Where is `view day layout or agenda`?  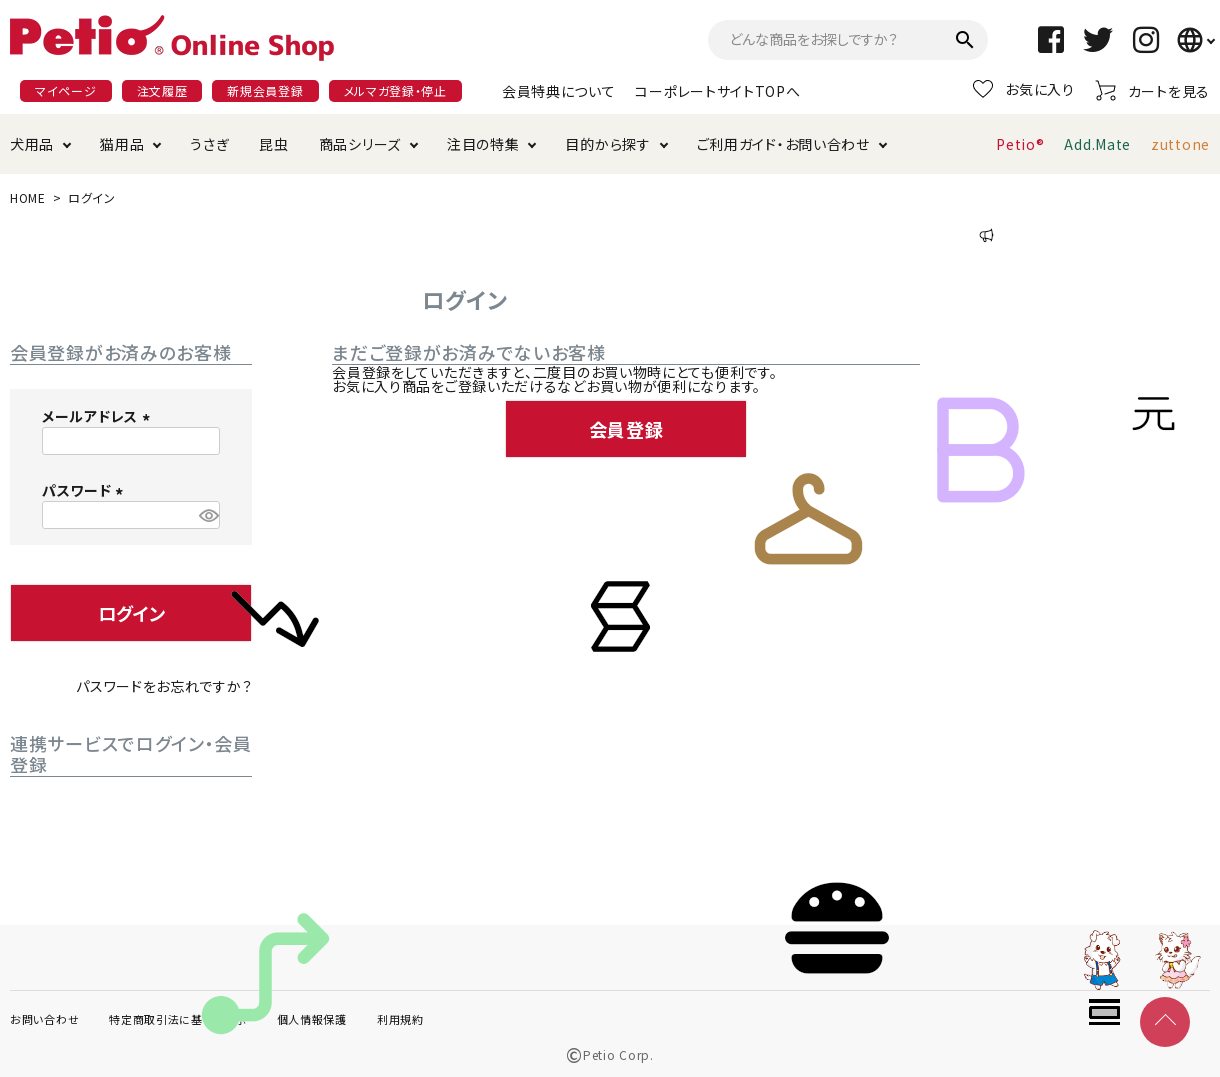
view day layout or agenda is located at coordinates (1105, 1012).